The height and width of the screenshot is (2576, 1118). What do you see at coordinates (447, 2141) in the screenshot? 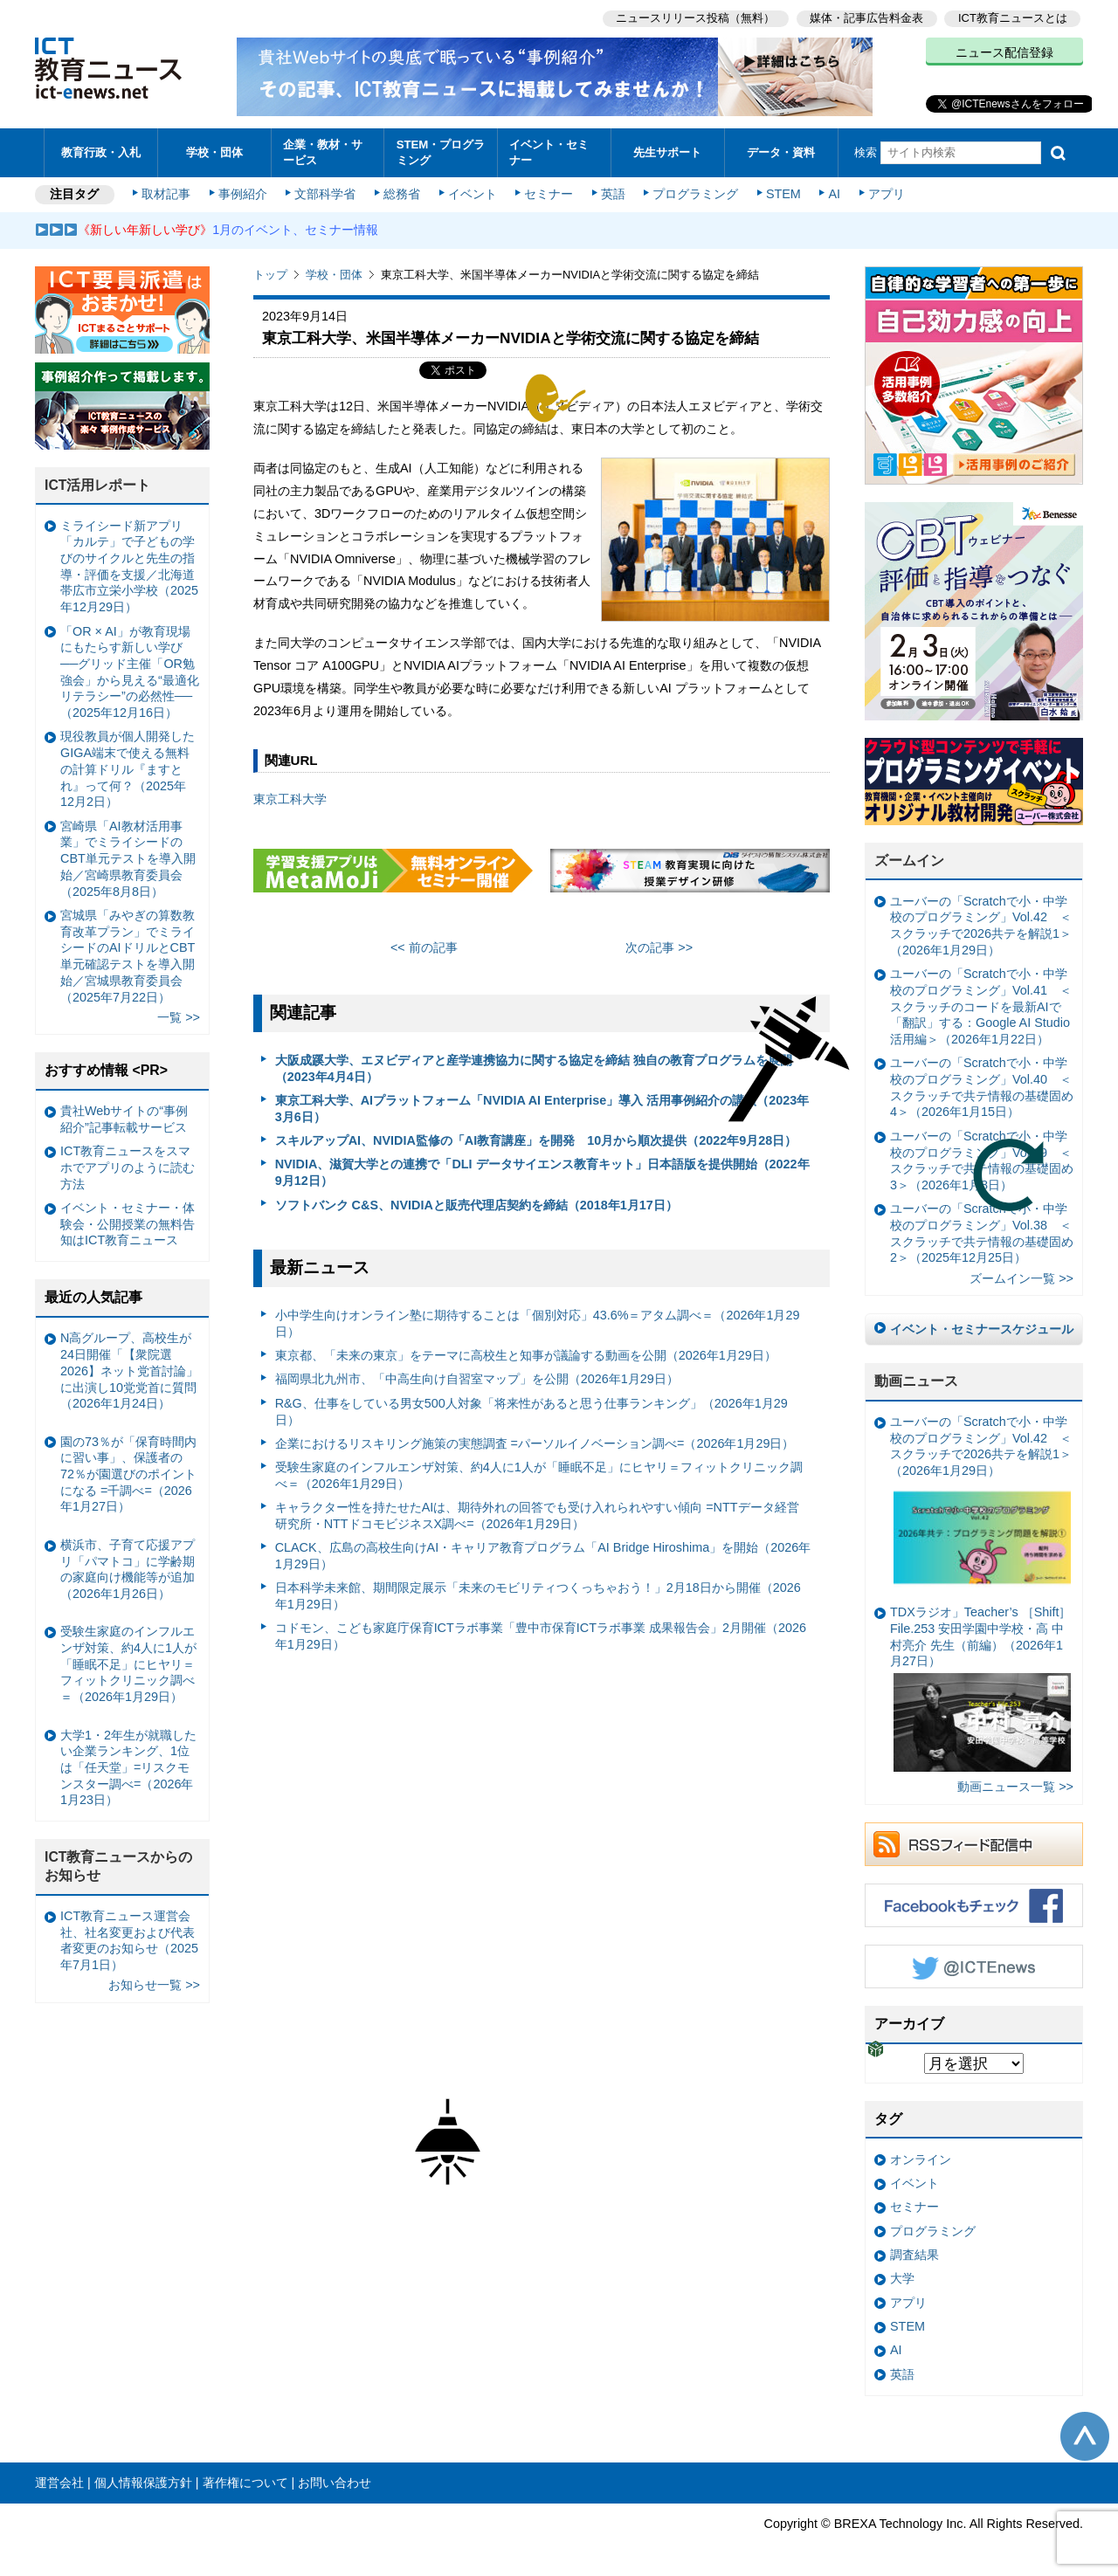
I see `toggle ceiling light on/off` at bounding box center [447, 2141].